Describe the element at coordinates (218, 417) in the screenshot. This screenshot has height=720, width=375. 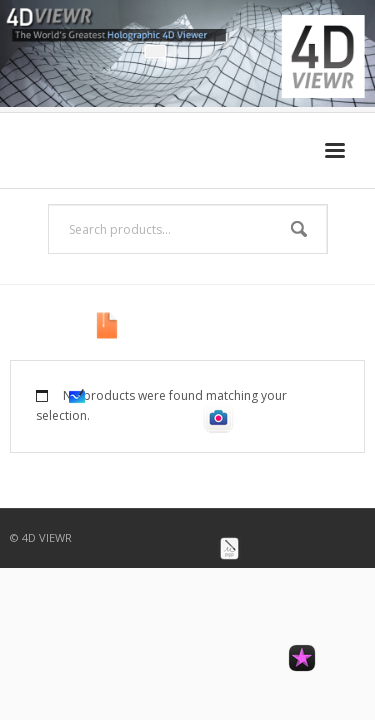
I see `open simplescreenrecorder app` at that location.